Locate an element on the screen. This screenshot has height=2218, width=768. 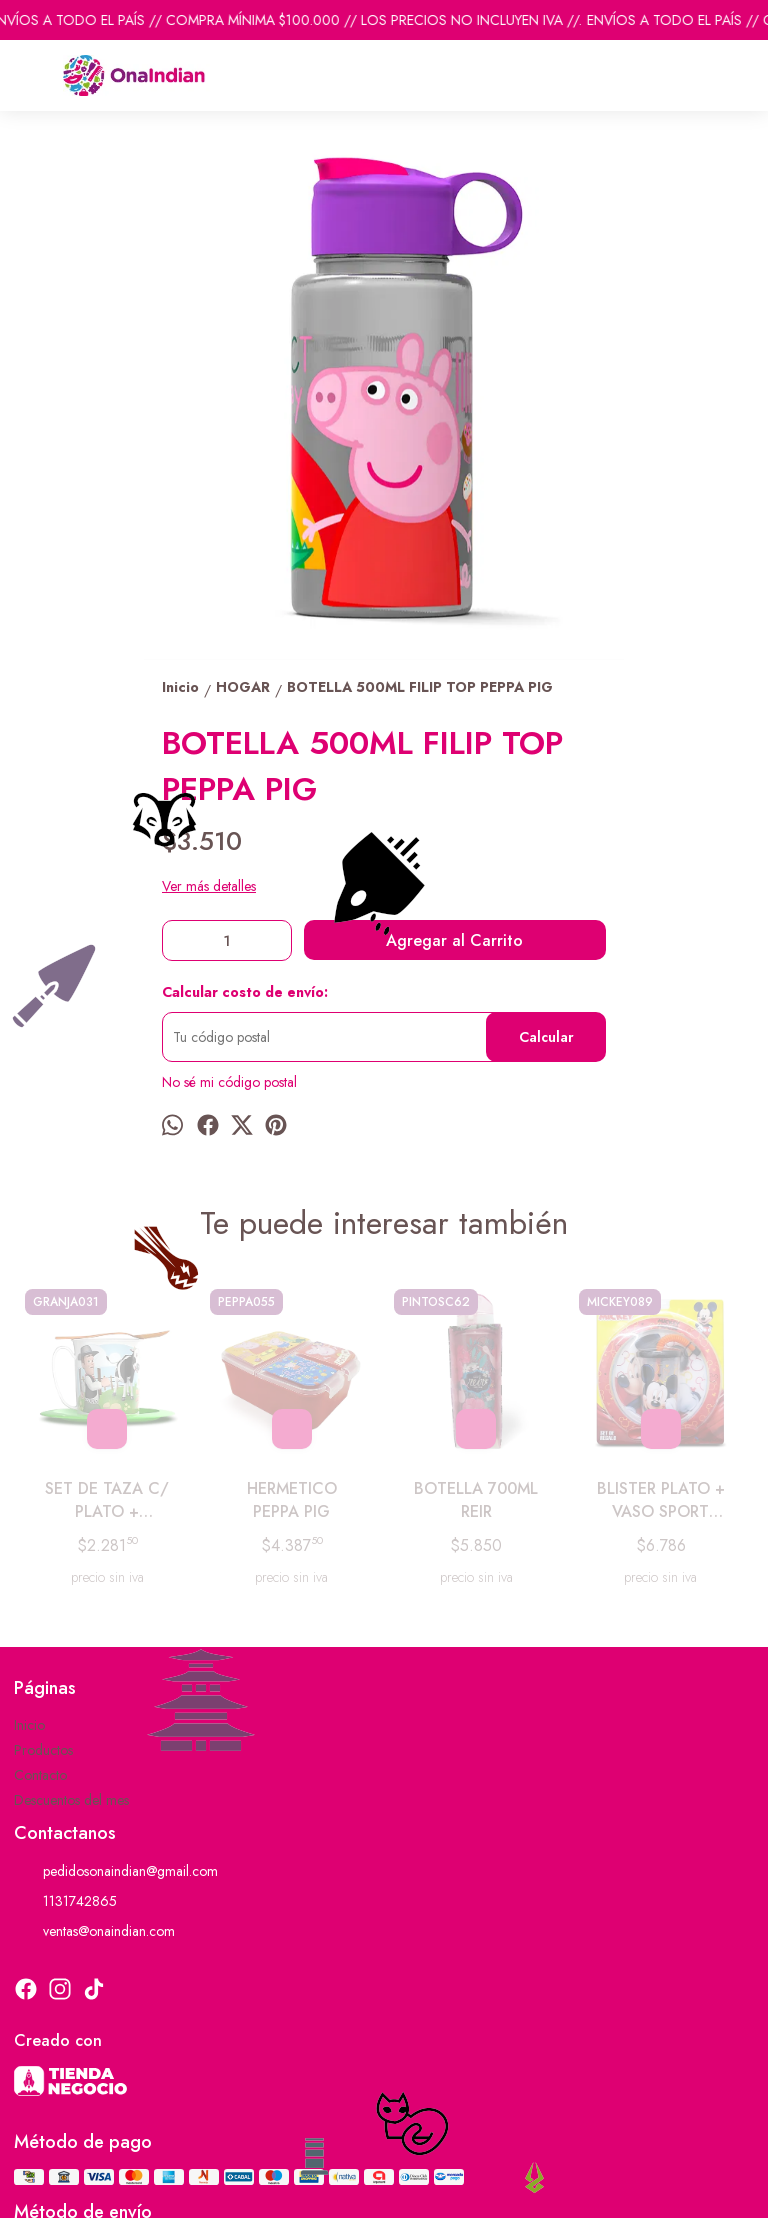
indicates incoming threat or danger event in game is located at coordinates (166, 1258).